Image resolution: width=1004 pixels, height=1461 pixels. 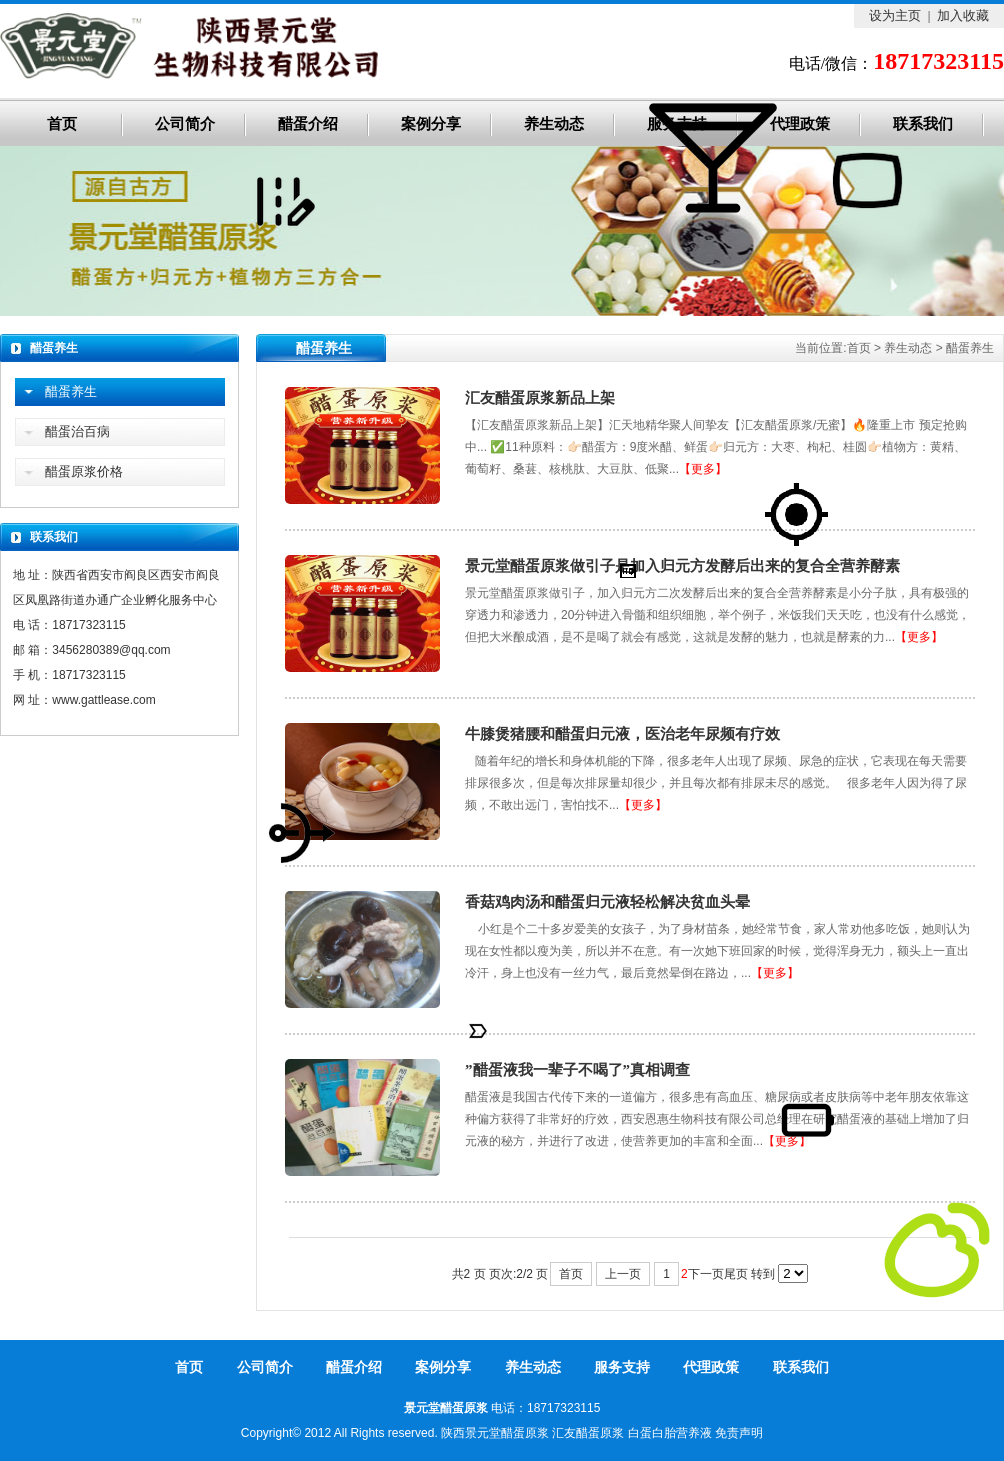 What do you see at coordinates (713, 158) in the screenshot?
I see `browse cocktail or drink recipes` at bounding box center [713, 158].